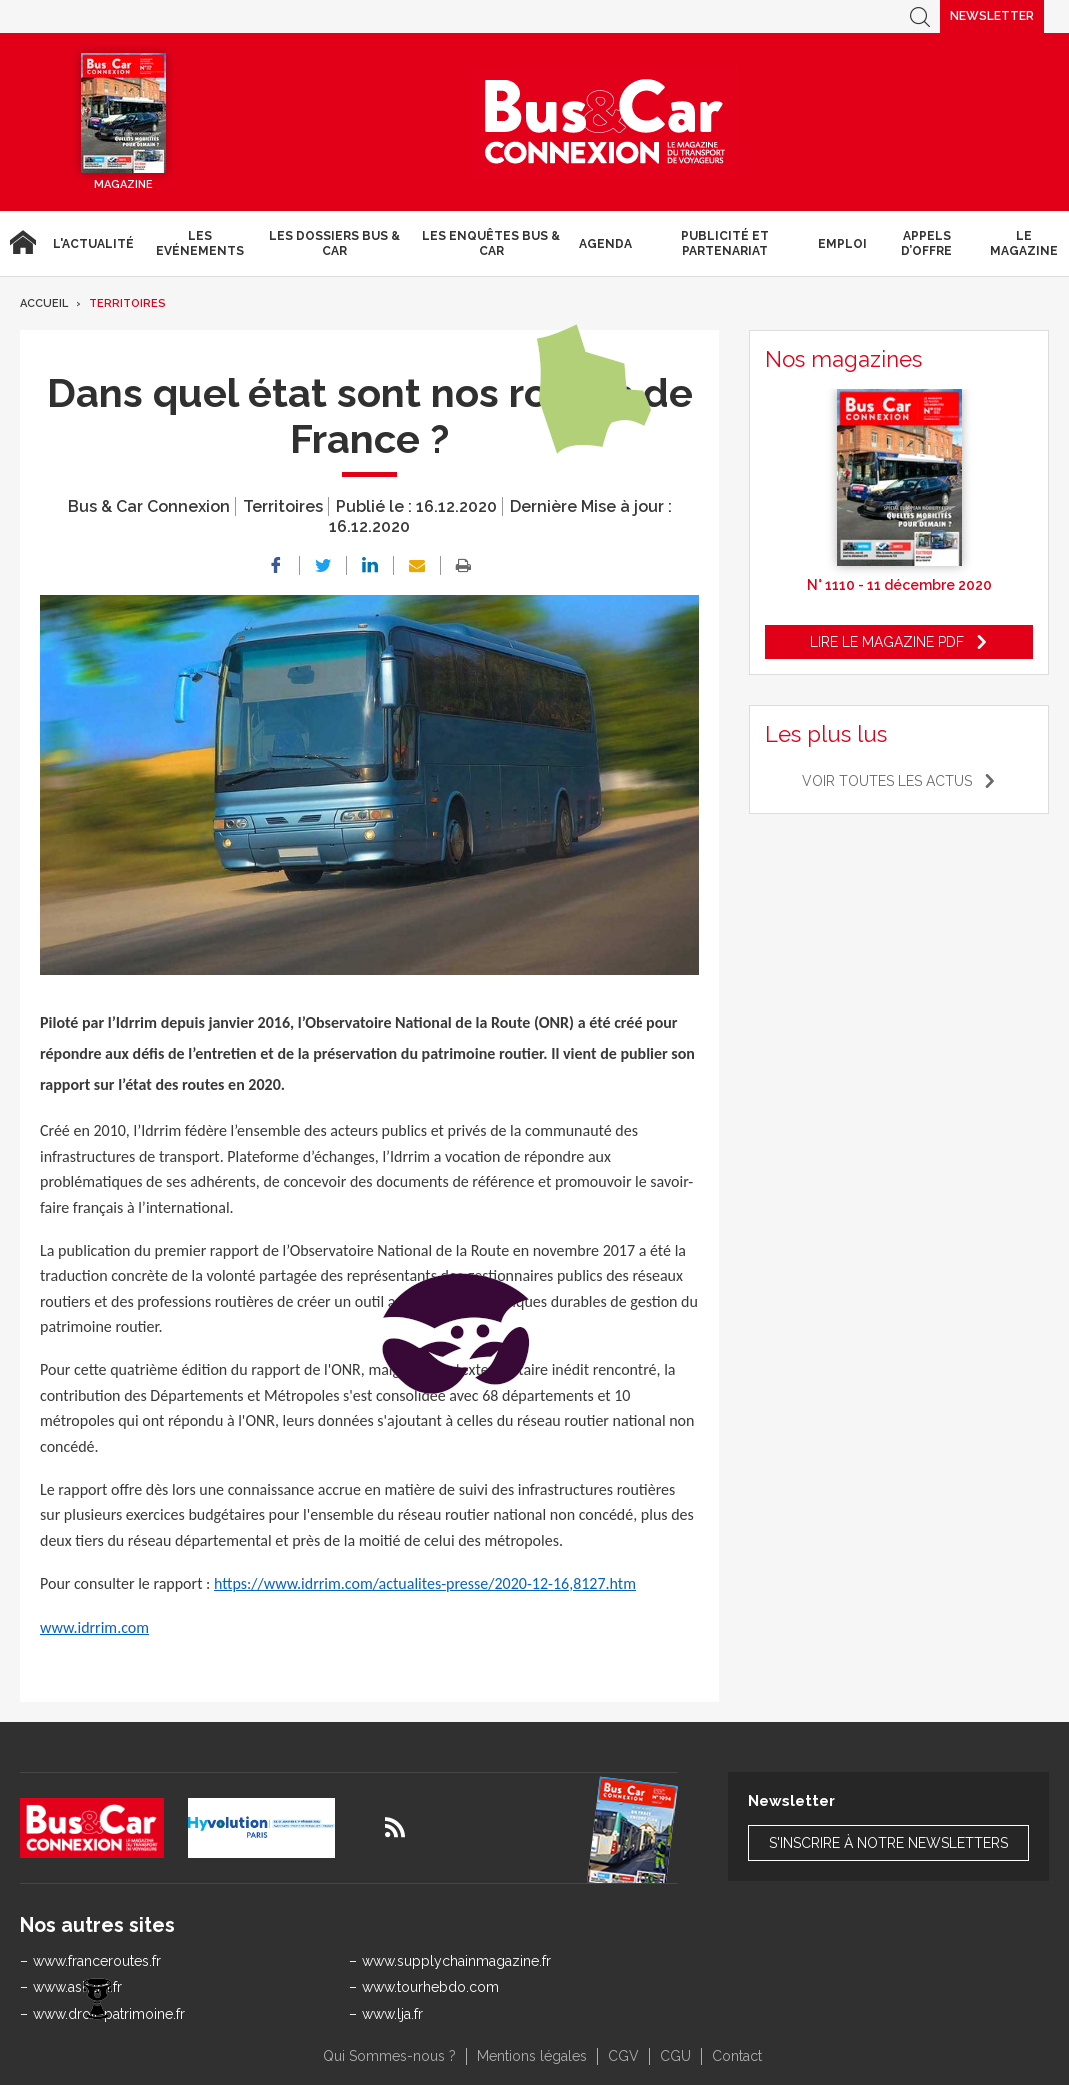 The width and height of the screenshot is (1069, 2085). I want to click on select Bolivia as your country or region, so click(594, 389).